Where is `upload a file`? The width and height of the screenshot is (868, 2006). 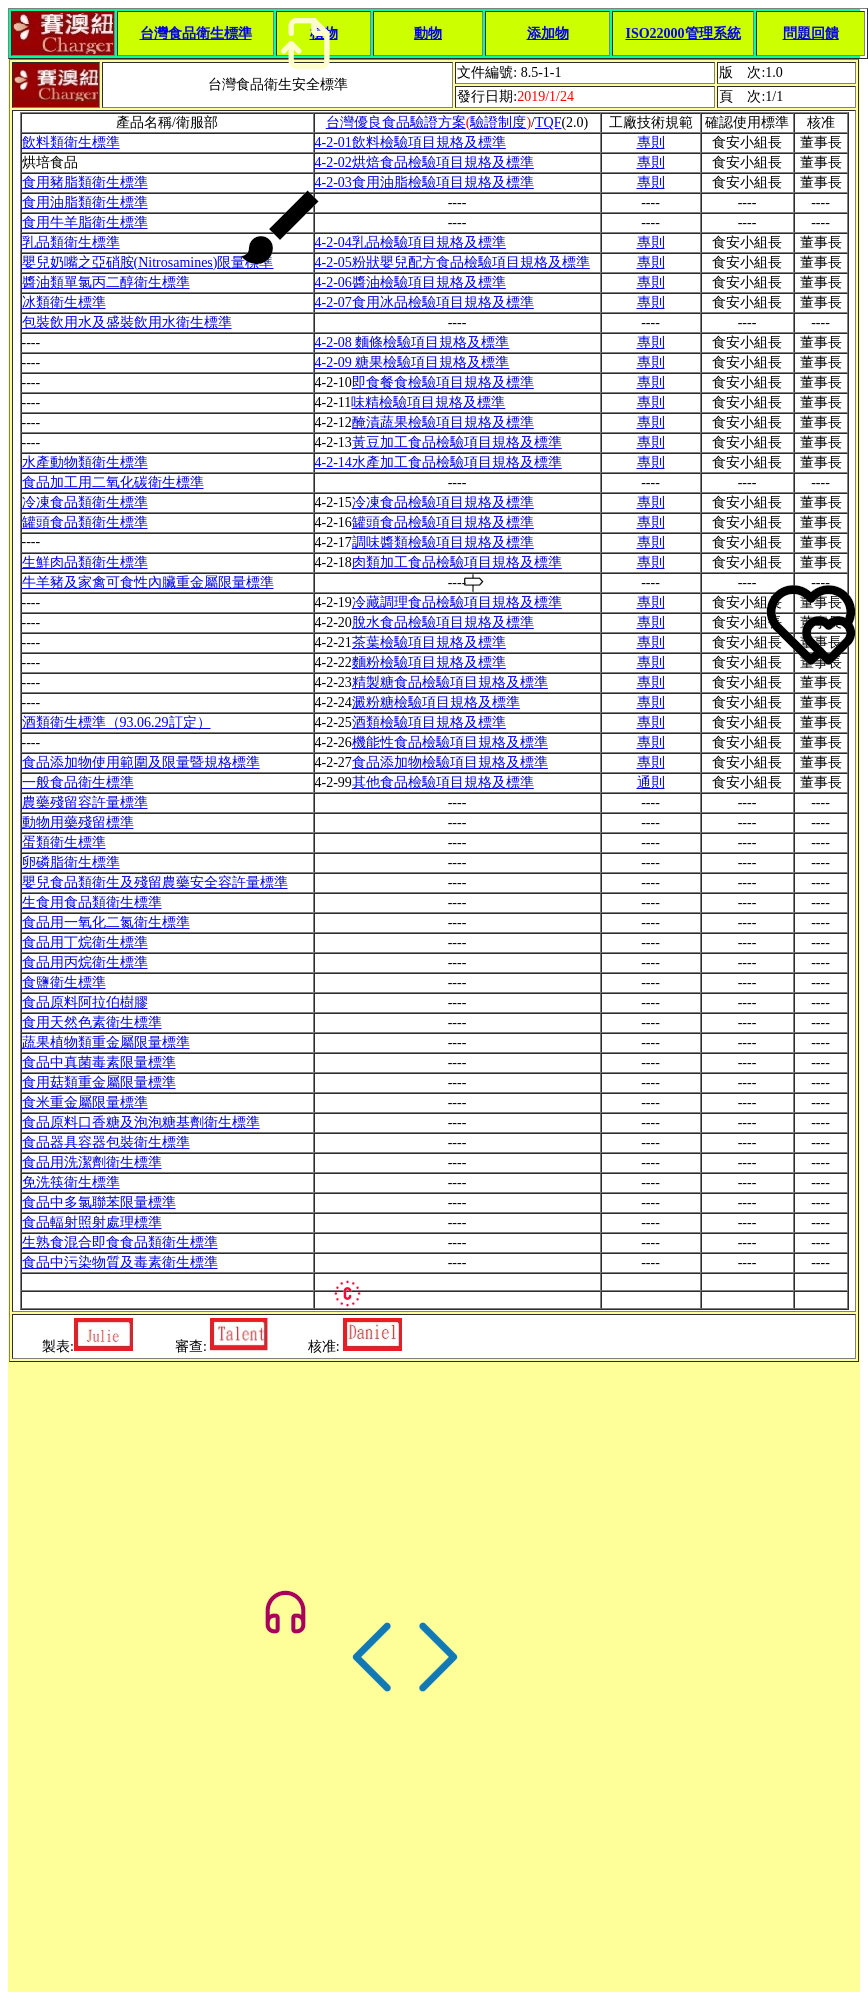
upload a file is located at coordinates (306, 43).